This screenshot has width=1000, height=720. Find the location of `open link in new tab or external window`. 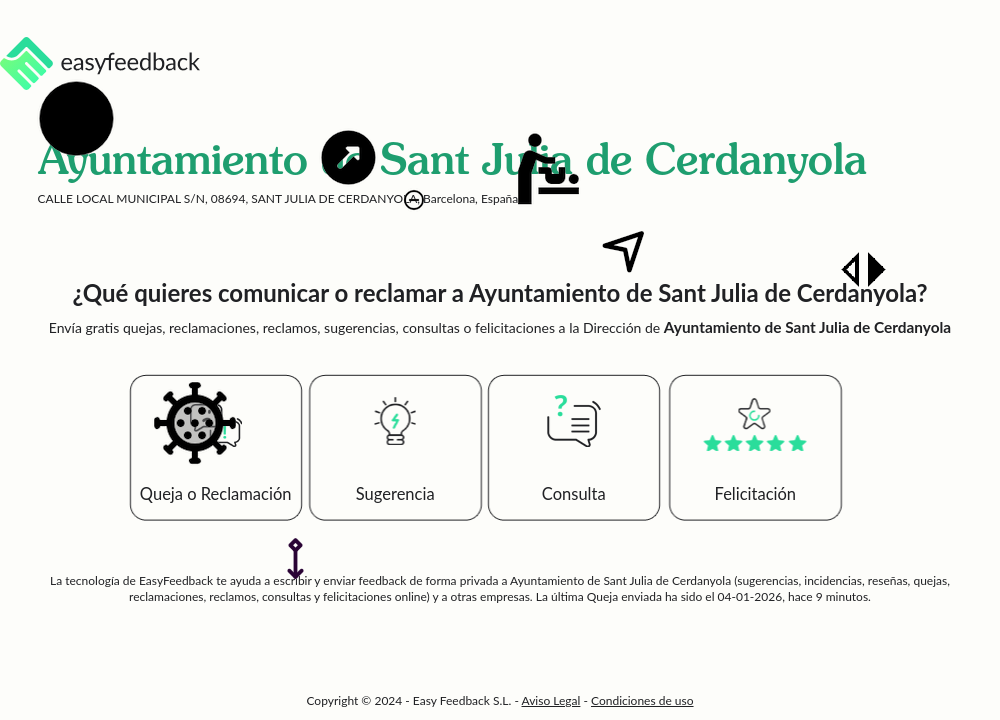

open link in new tab or external window is located at coordinates (348, 157).